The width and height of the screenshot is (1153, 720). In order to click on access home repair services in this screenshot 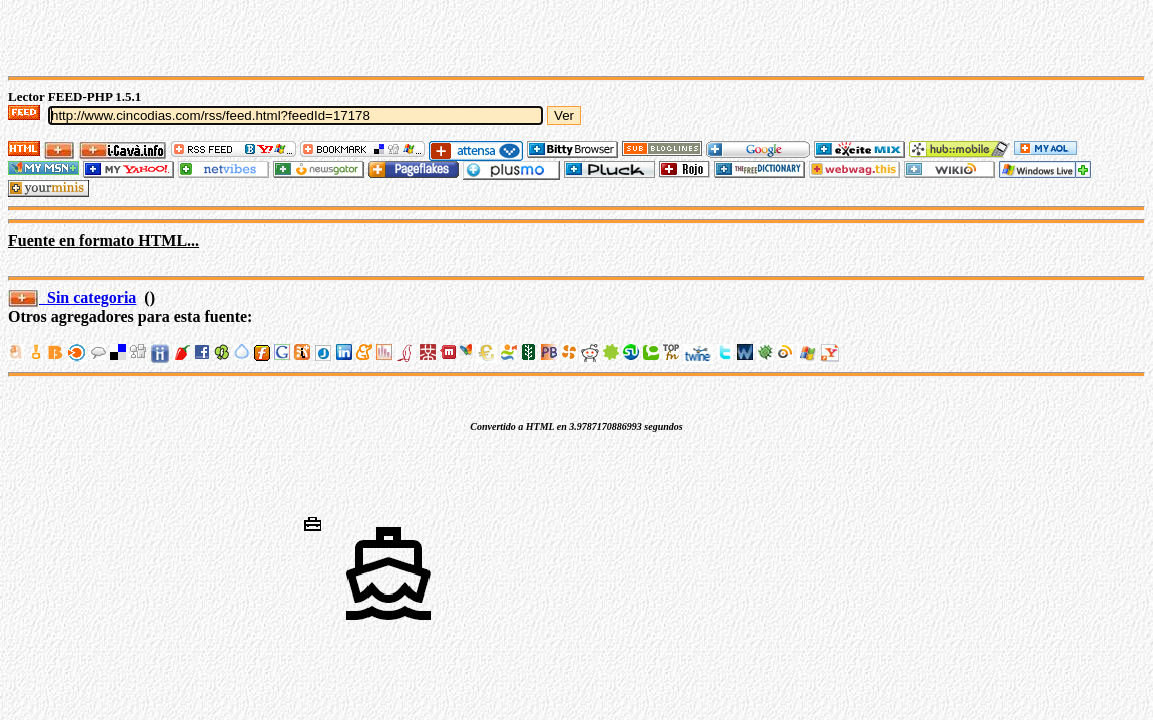, I will do `click(312, 523)`.